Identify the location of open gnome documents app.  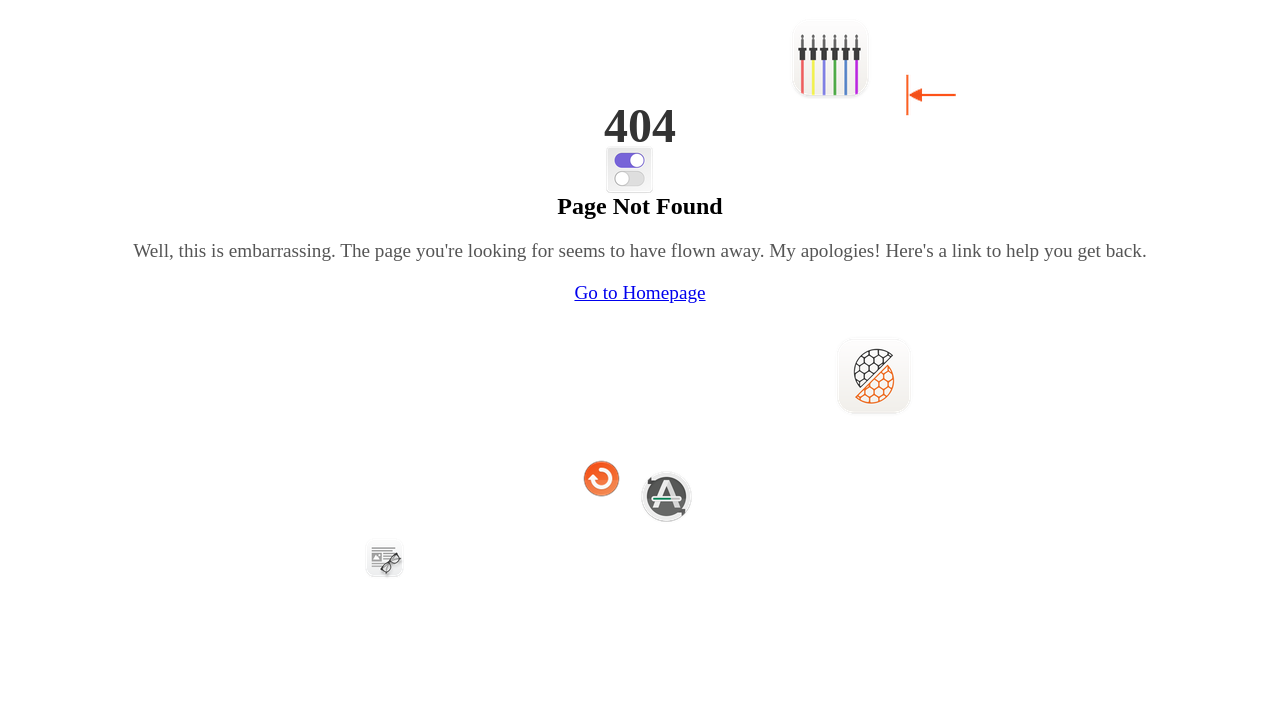
(384, 557).